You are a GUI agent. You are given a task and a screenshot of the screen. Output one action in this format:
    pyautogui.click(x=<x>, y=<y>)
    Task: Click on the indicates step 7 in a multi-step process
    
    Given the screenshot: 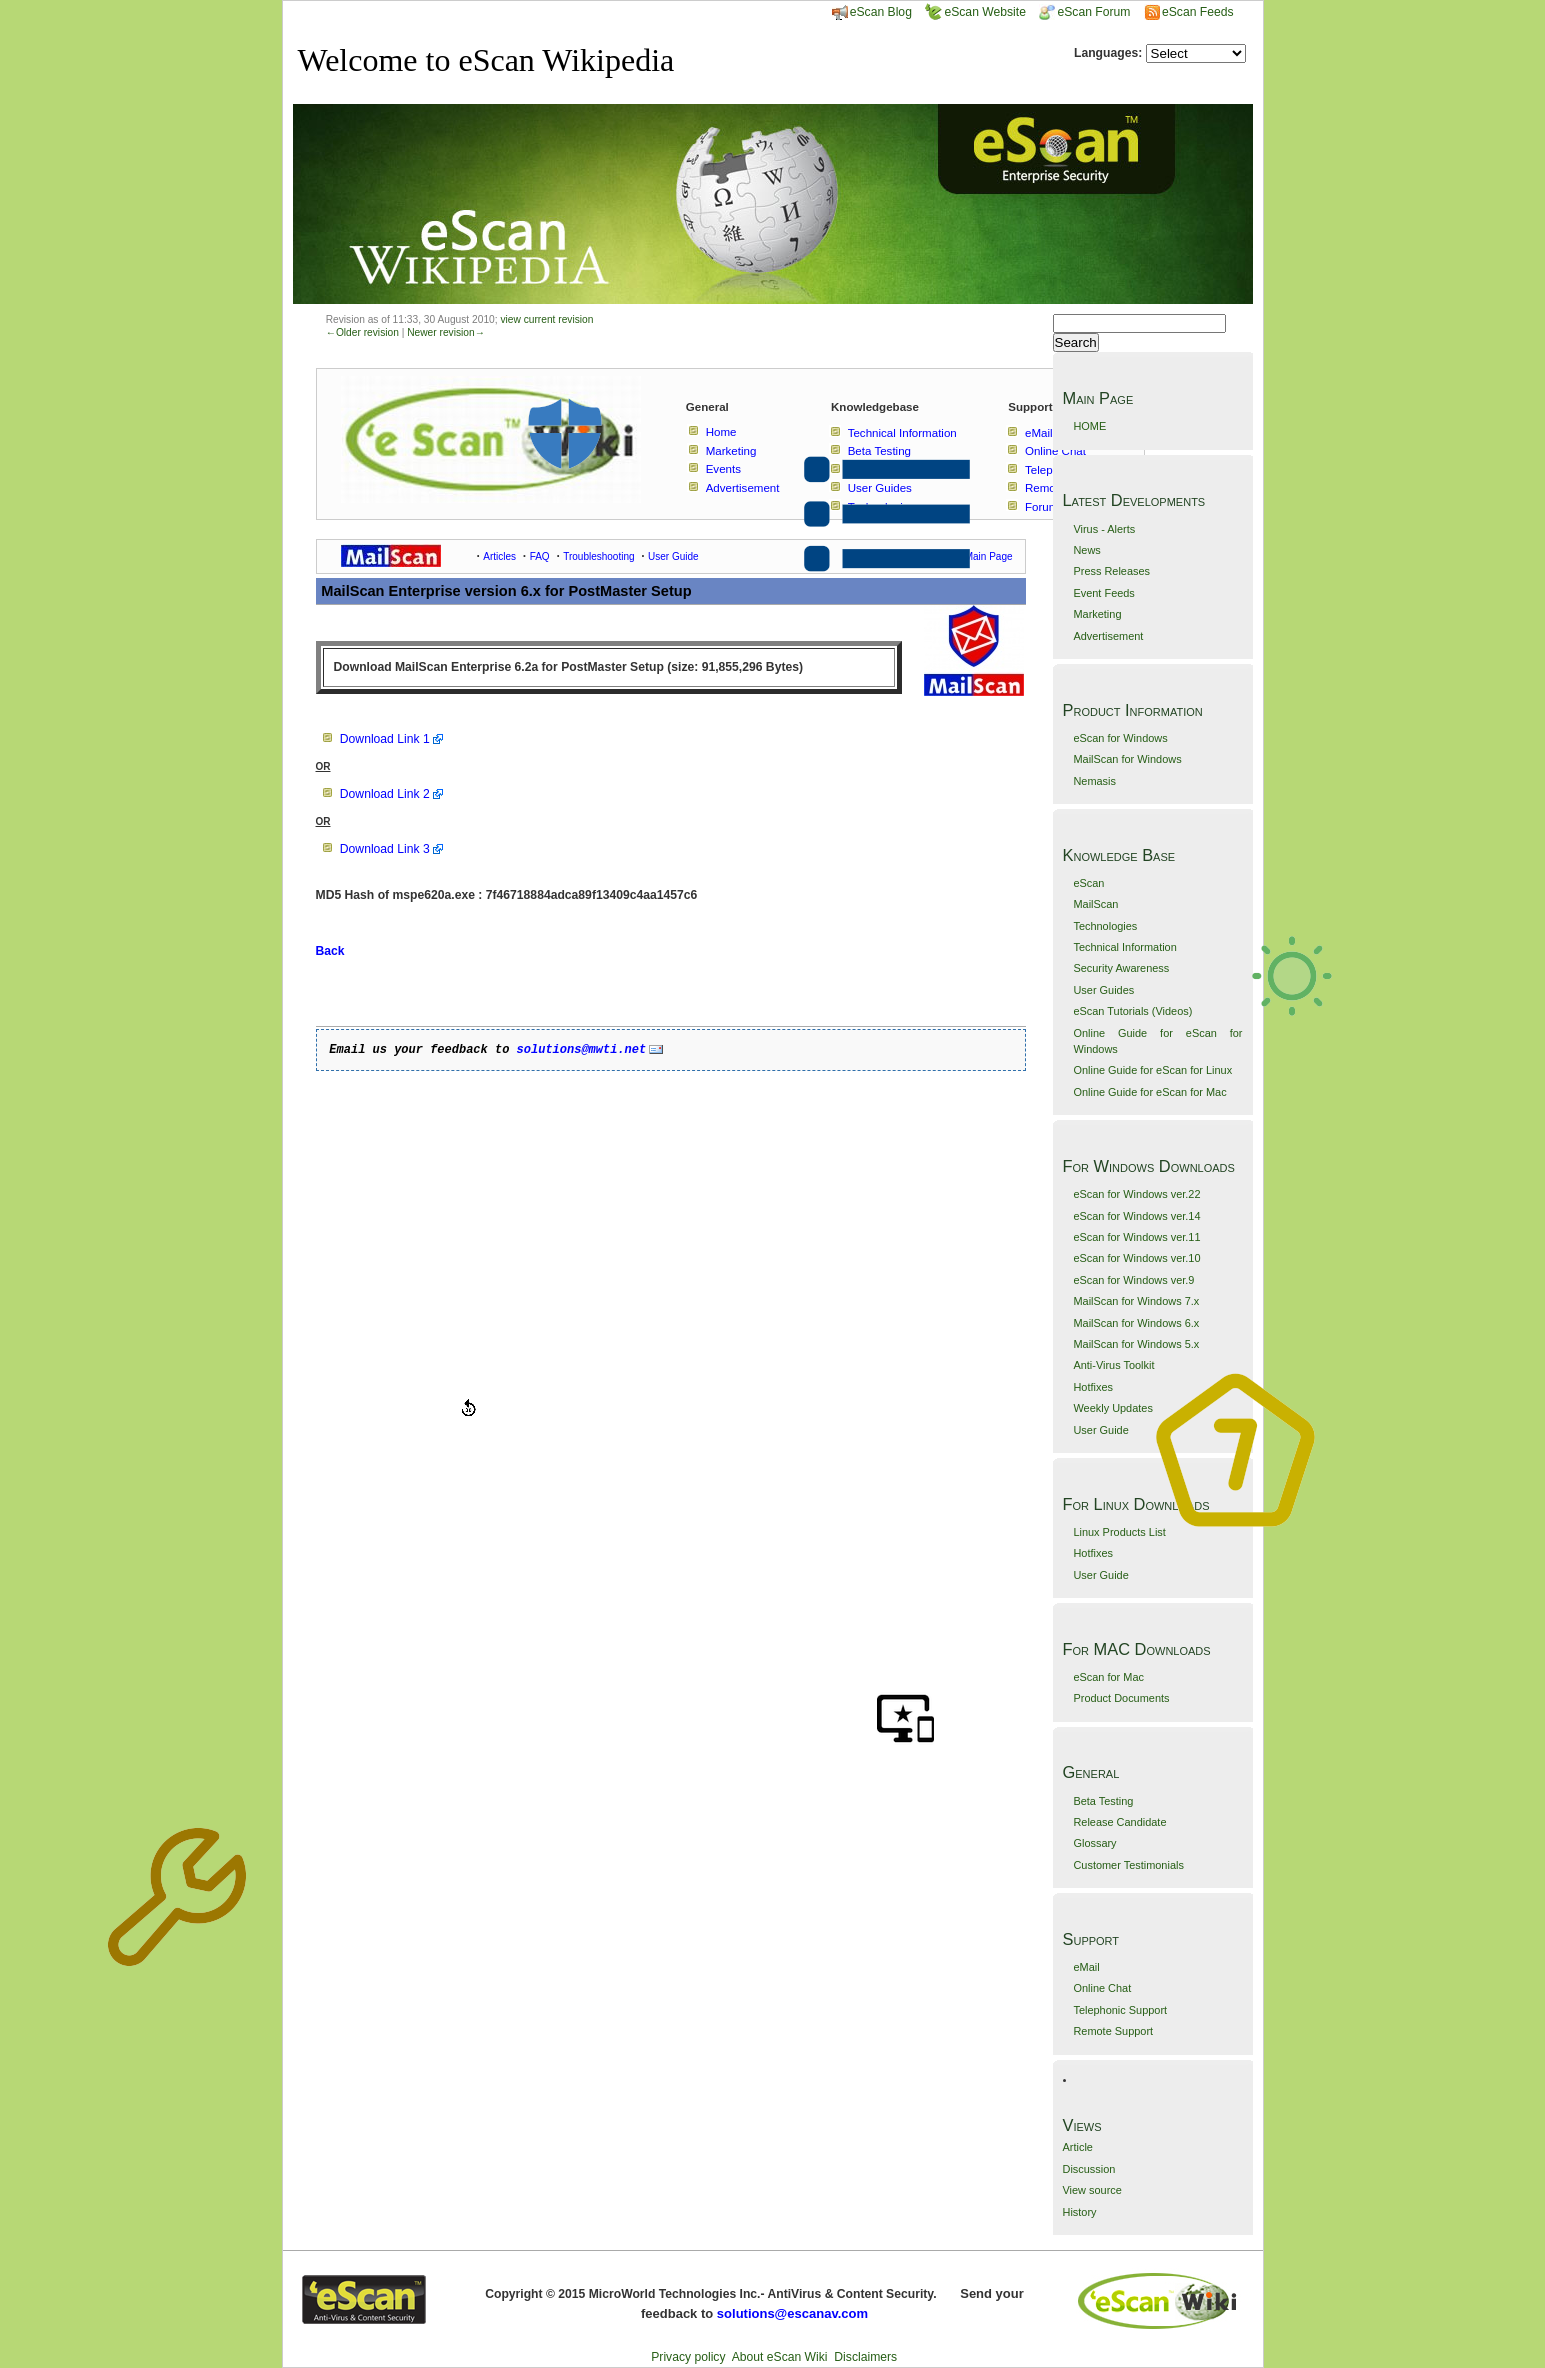 What is the action you would take?
    pyautogui.click(x=1235, y=1454)
    